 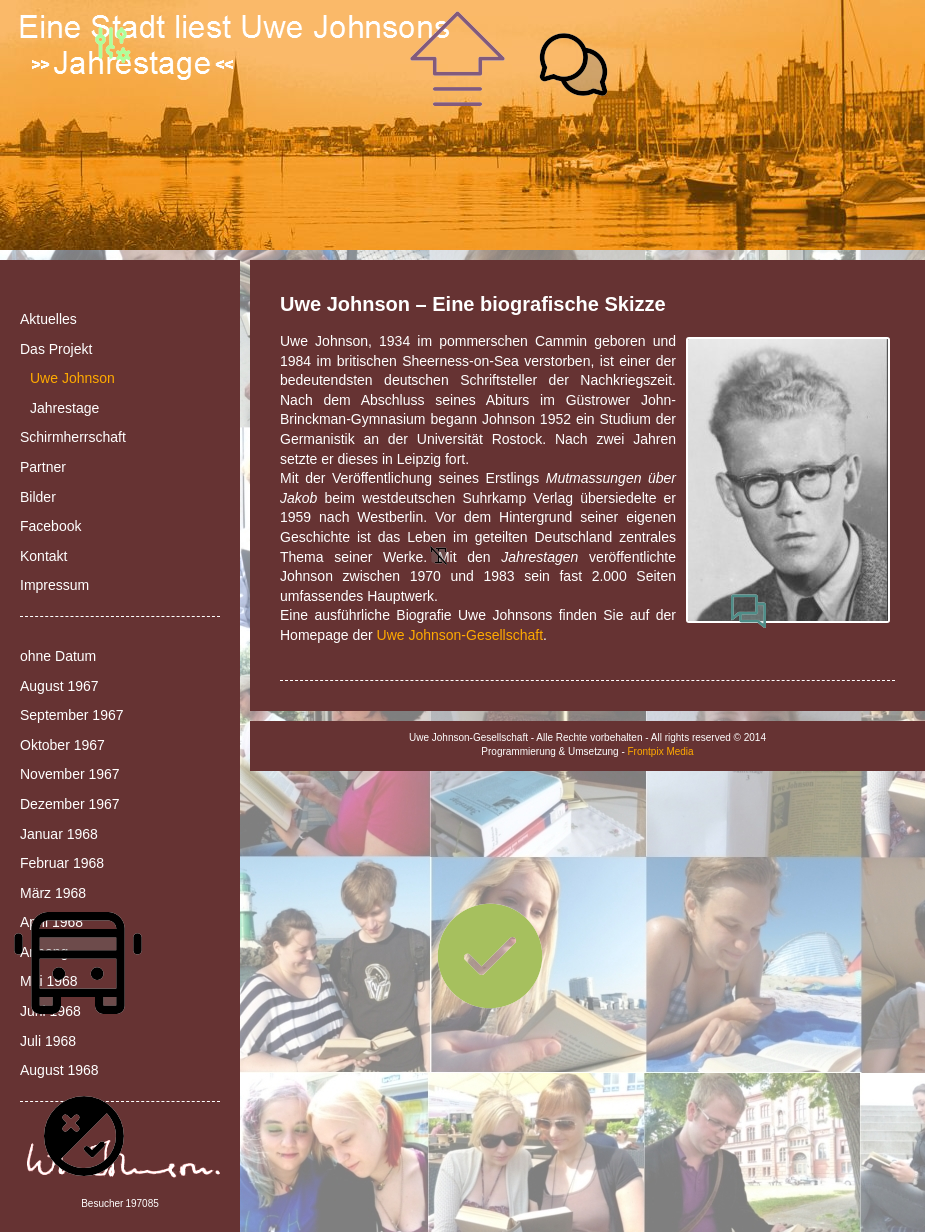 What do you see at coordinates (78, 963) in the screenshot?
I see `view public transit options` at bounding box center [78, 963].